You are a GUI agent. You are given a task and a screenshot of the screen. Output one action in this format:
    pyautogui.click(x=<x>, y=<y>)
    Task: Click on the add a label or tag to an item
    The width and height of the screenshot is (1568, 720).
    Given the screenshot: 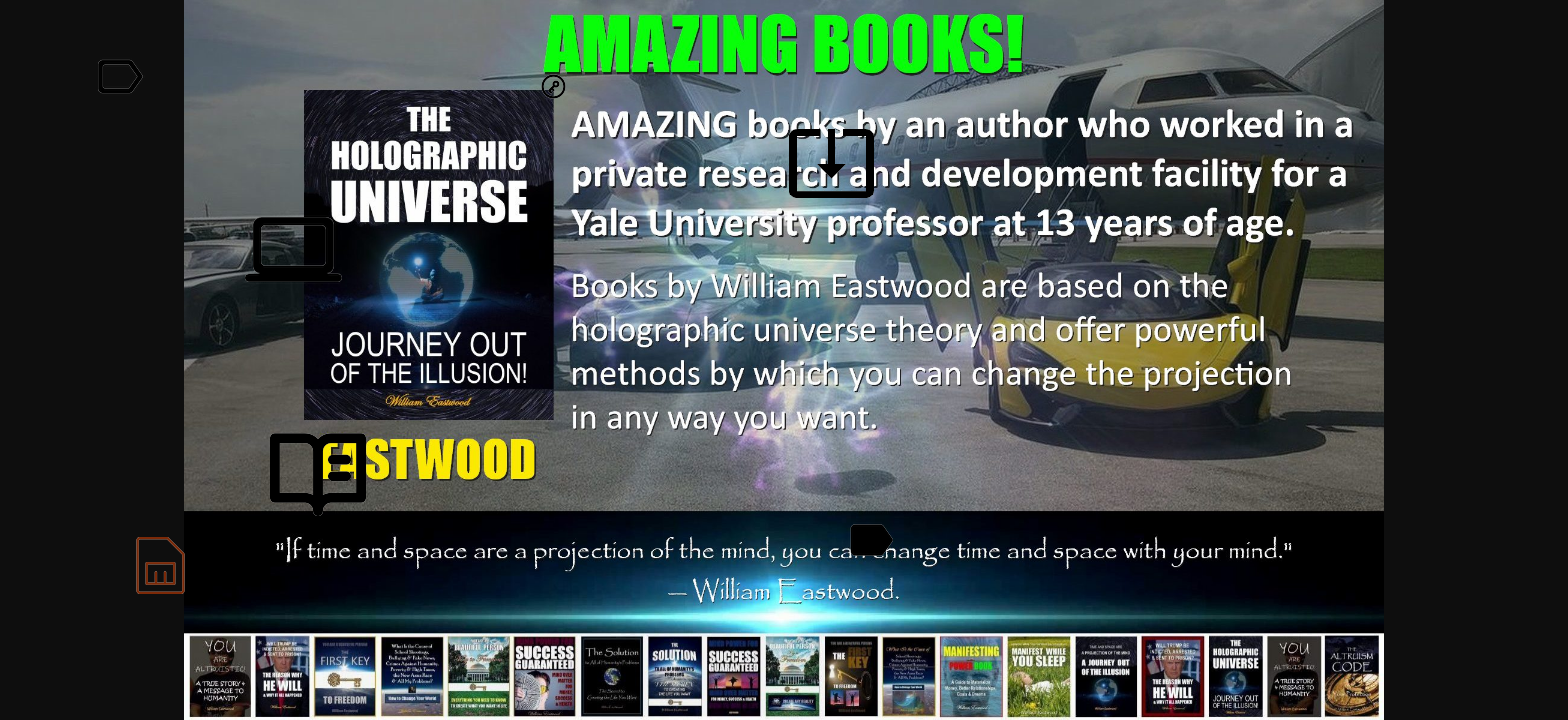 What is the action you would take?
    pyautogui.click(x=119, y=76)
    